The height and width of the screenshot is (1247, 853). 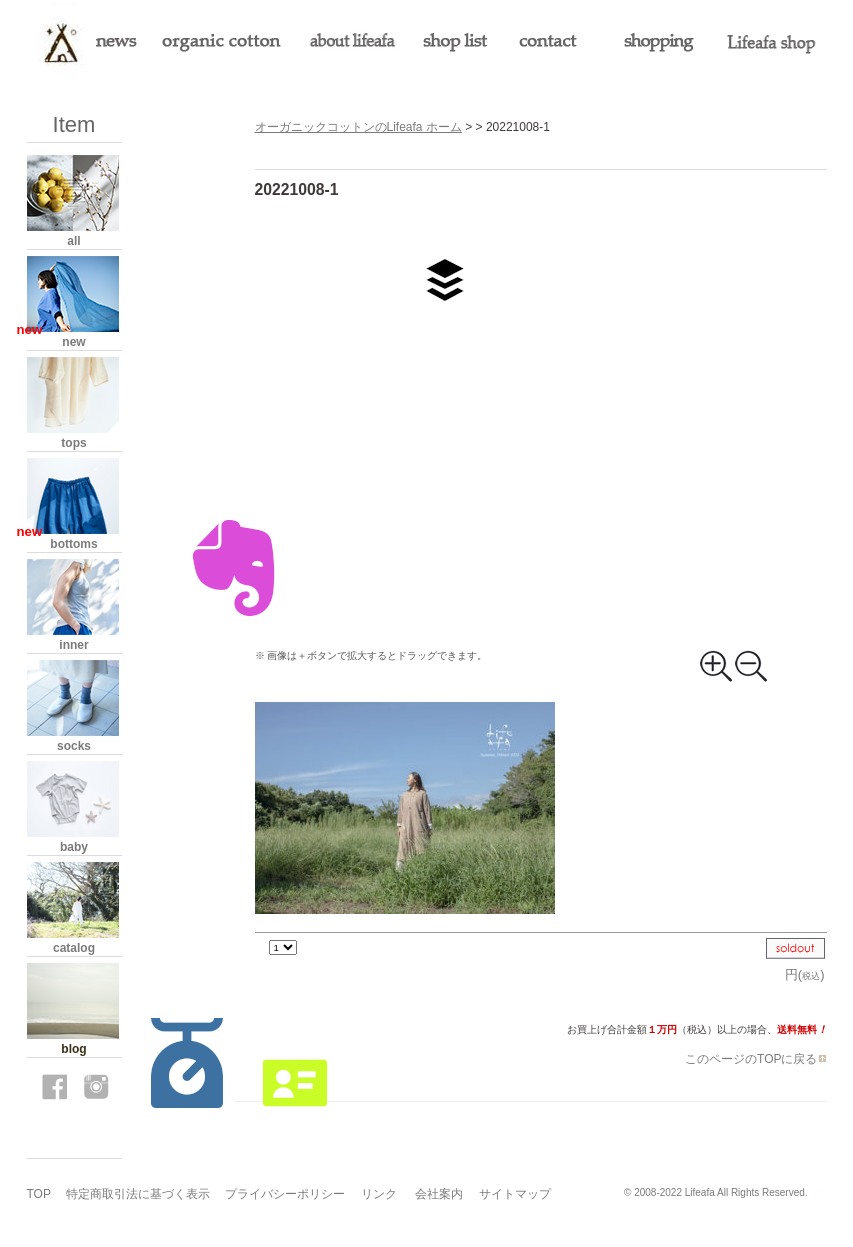 I want to click on view weight or measurement settings, so click(x=187, y=1063).